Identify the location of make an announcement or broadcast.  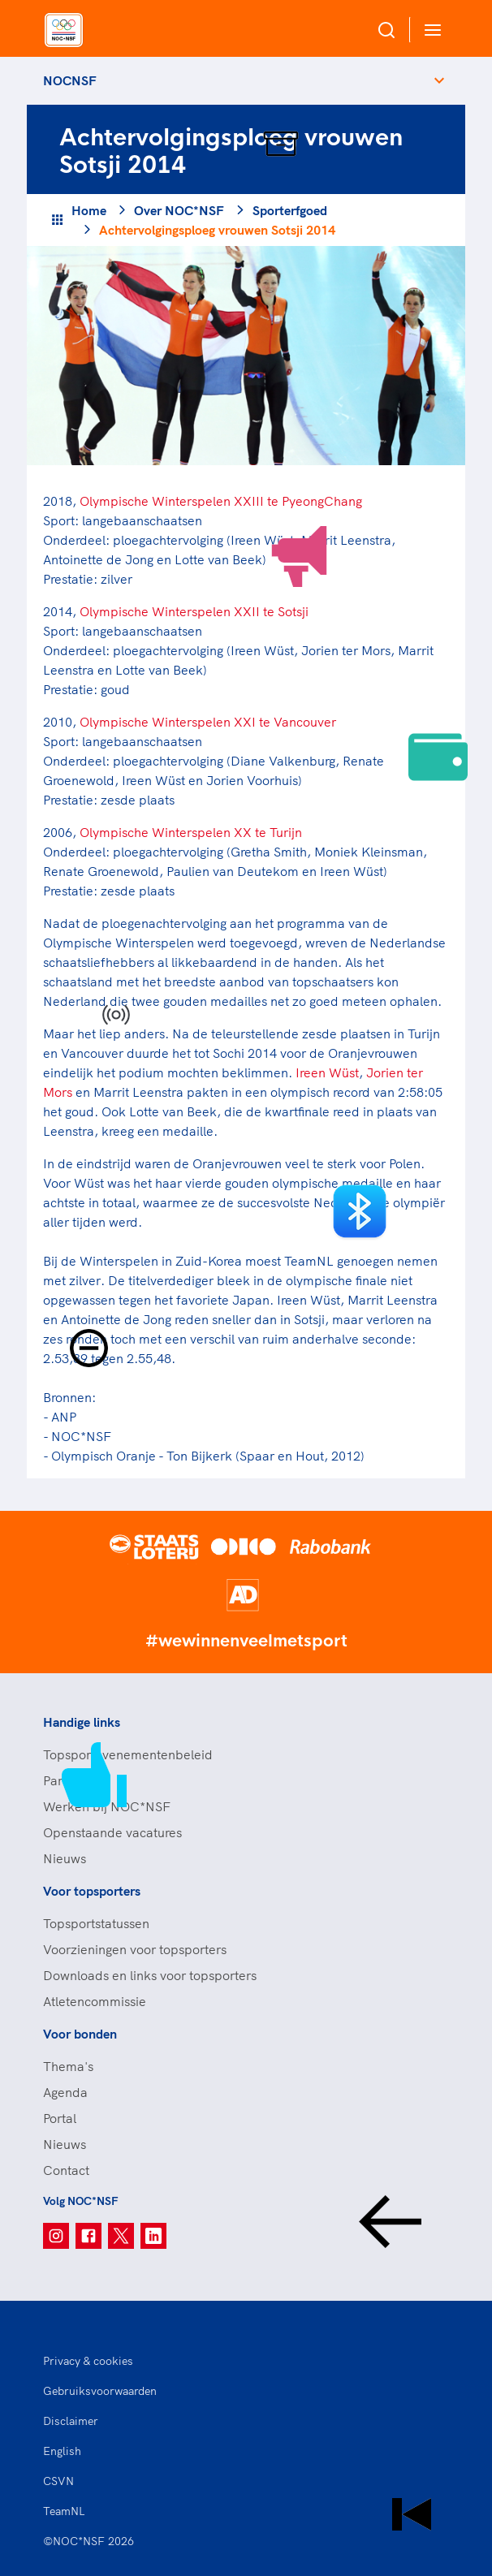
(299, 556).